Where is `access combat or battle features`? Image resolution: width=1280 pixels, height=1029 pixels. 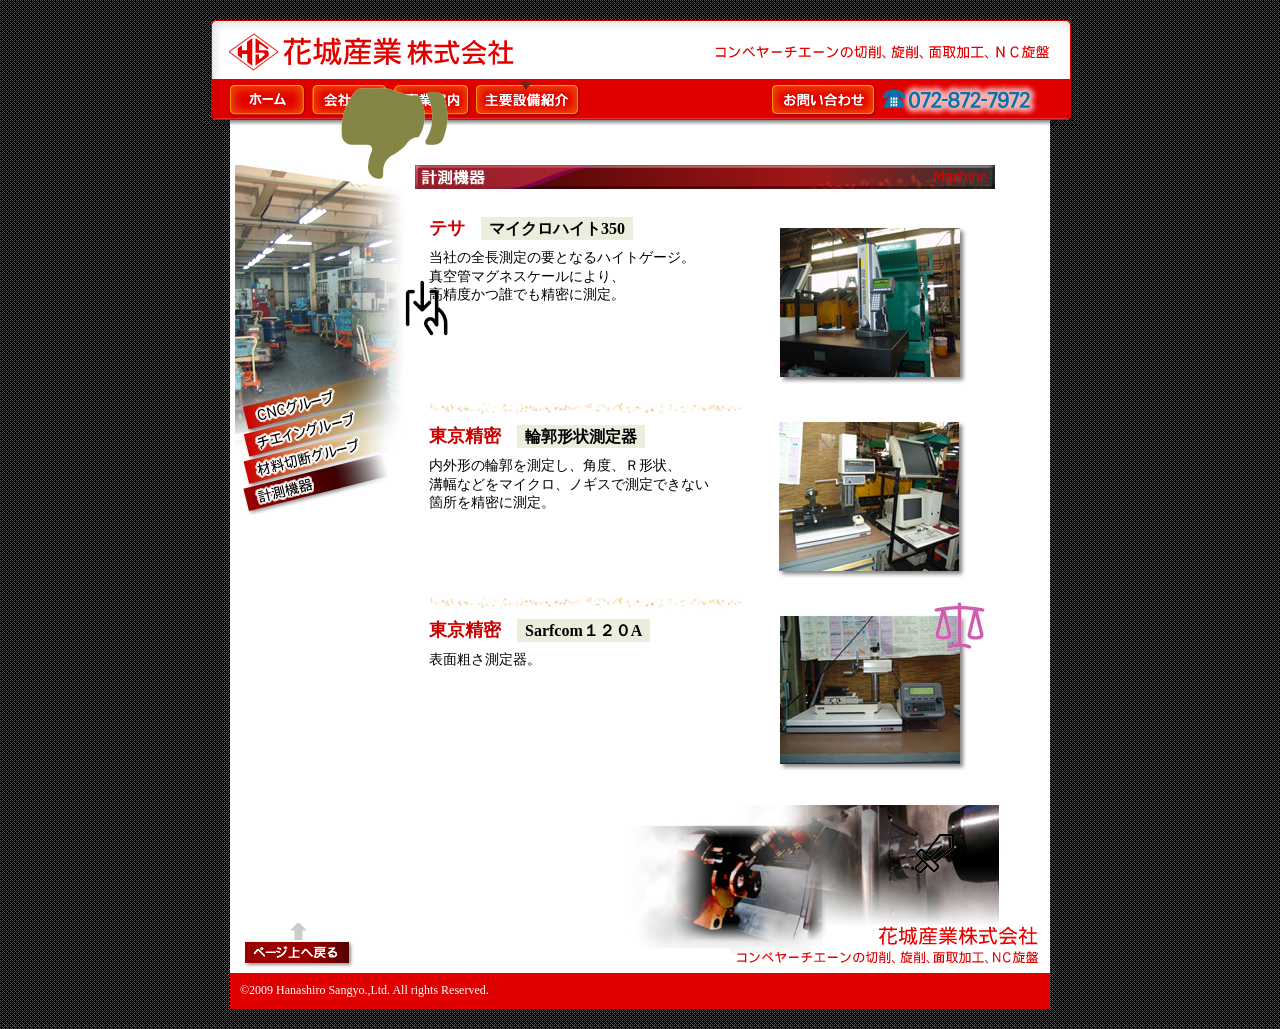 access combat or battle features is located at coordinates (935, 853).